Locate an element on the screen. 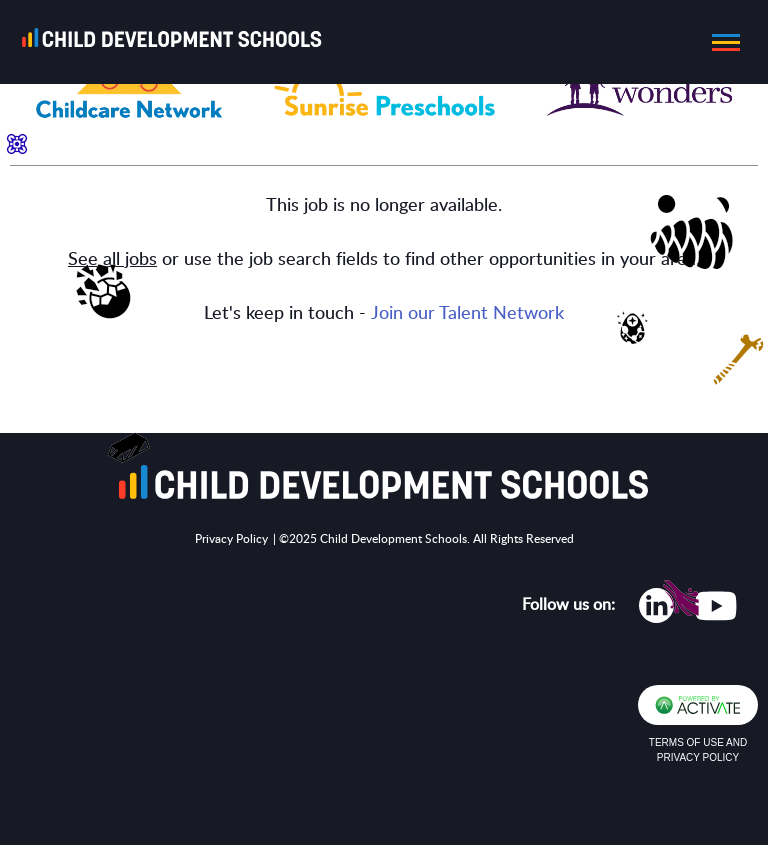  represents metal or raw material resources in a game is located at coordinates (129, 448).